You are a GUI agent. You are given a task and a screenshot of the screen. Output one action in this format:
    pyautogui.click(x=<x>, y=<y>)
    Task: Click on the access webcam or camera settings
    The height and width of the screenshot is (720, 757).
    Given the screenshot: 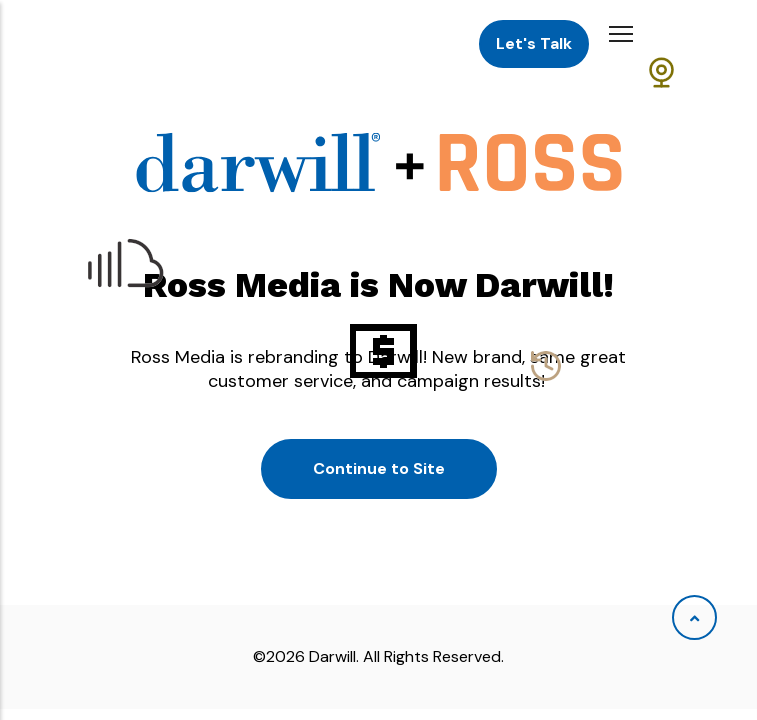 What is the action you would take?
    pyautogui.click(x=661, y=72)
    